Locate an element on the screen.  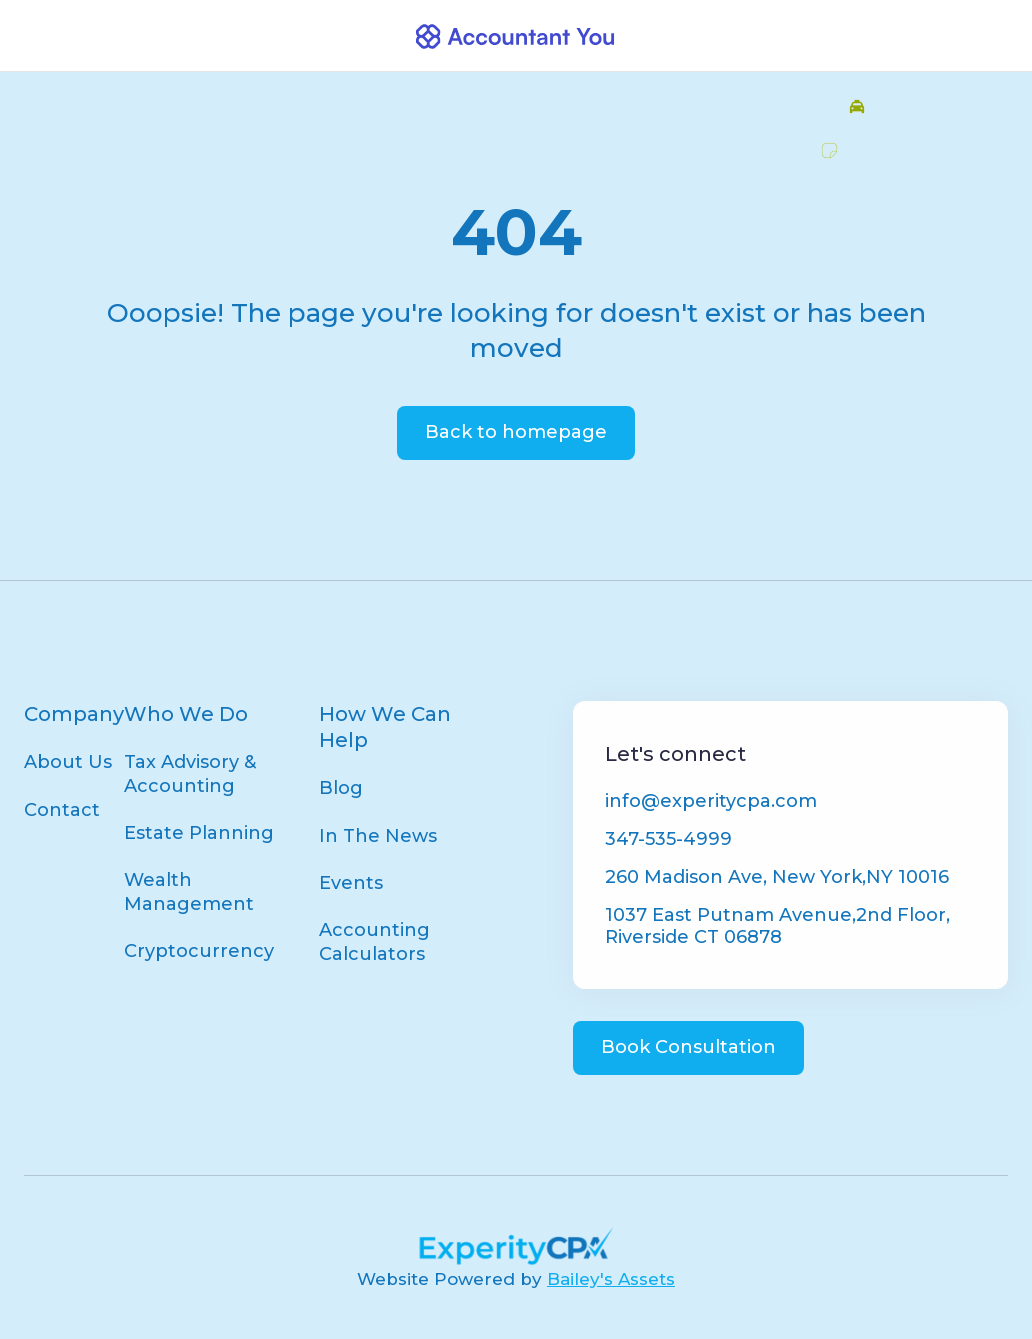
request a taxi or cab ride is located at coordinates (857, 107).